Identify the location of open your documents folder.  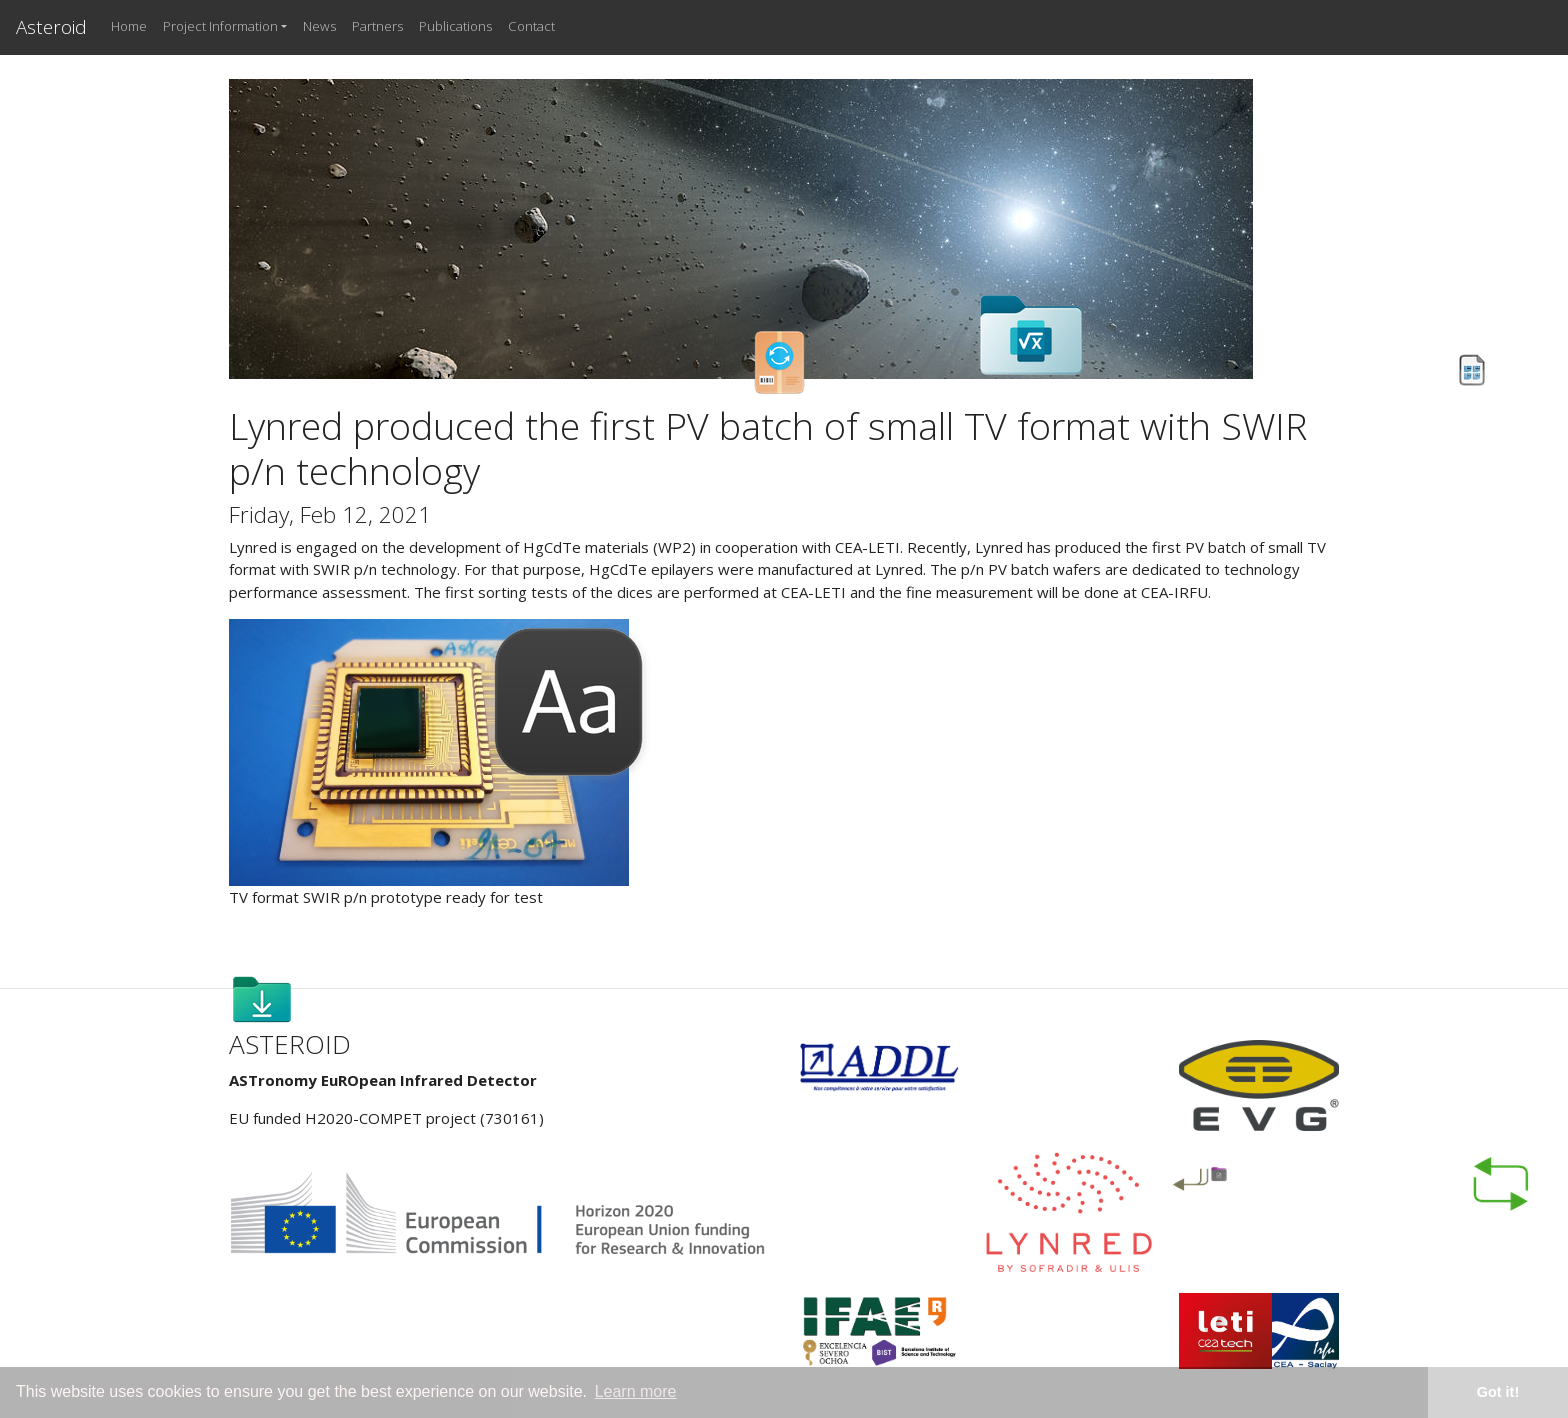
(1219, 1174).